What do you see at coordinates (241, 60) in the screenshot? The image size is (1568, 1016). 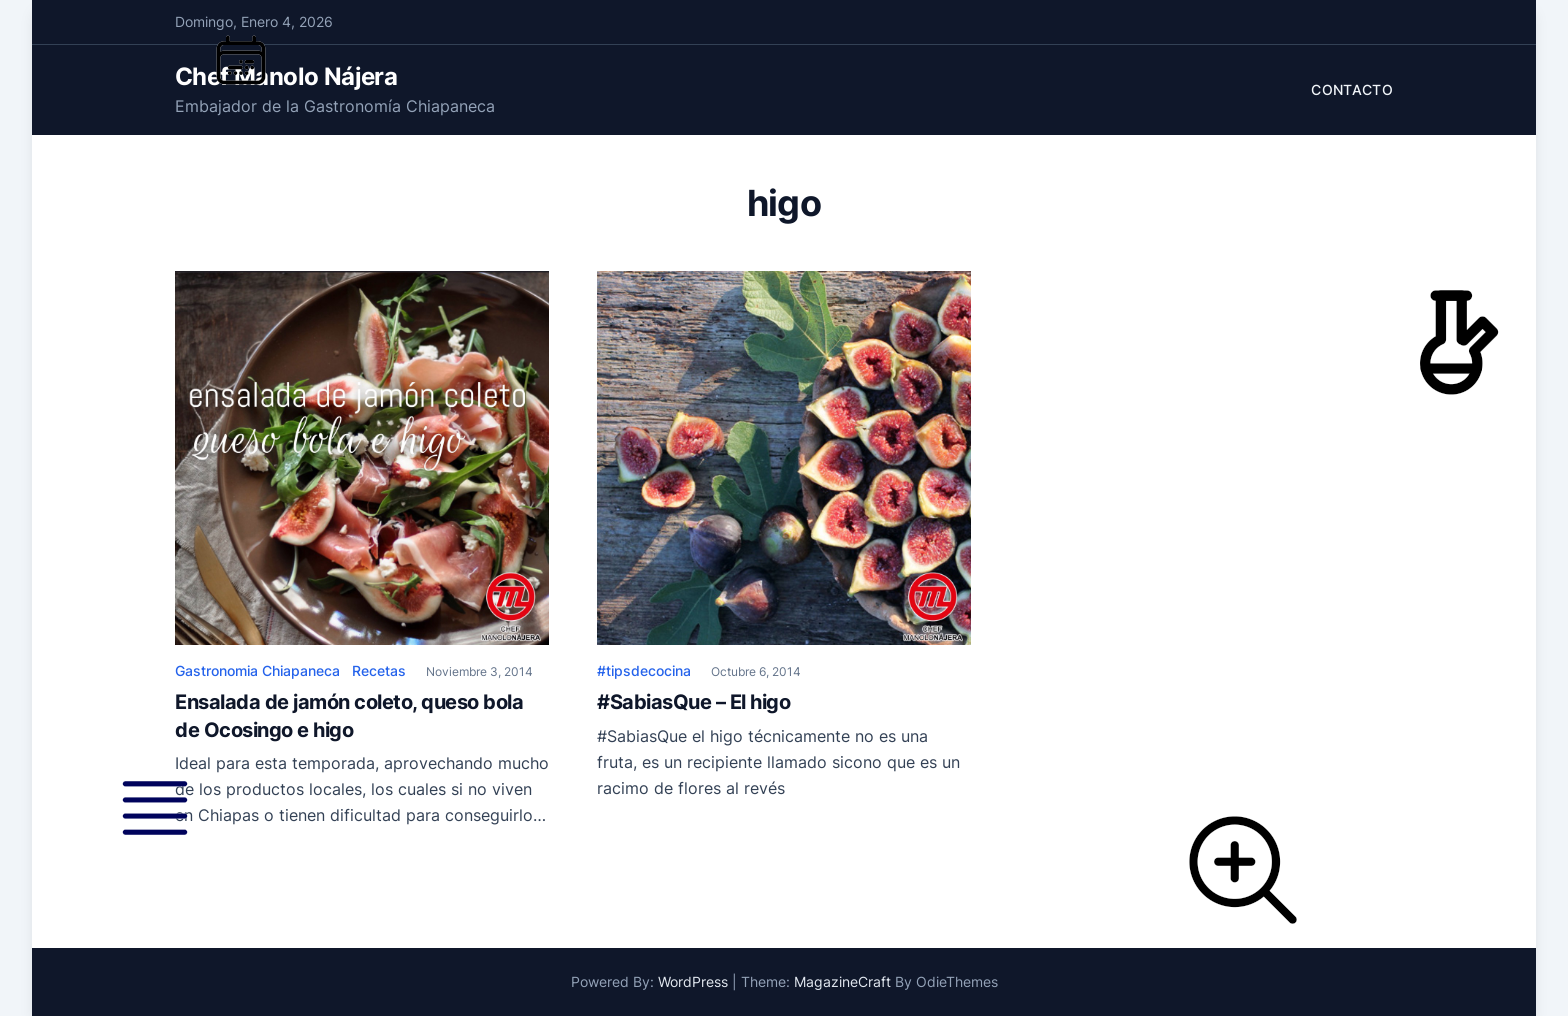 I see `select a date range on the calendar` at bounding box center [241, 60].